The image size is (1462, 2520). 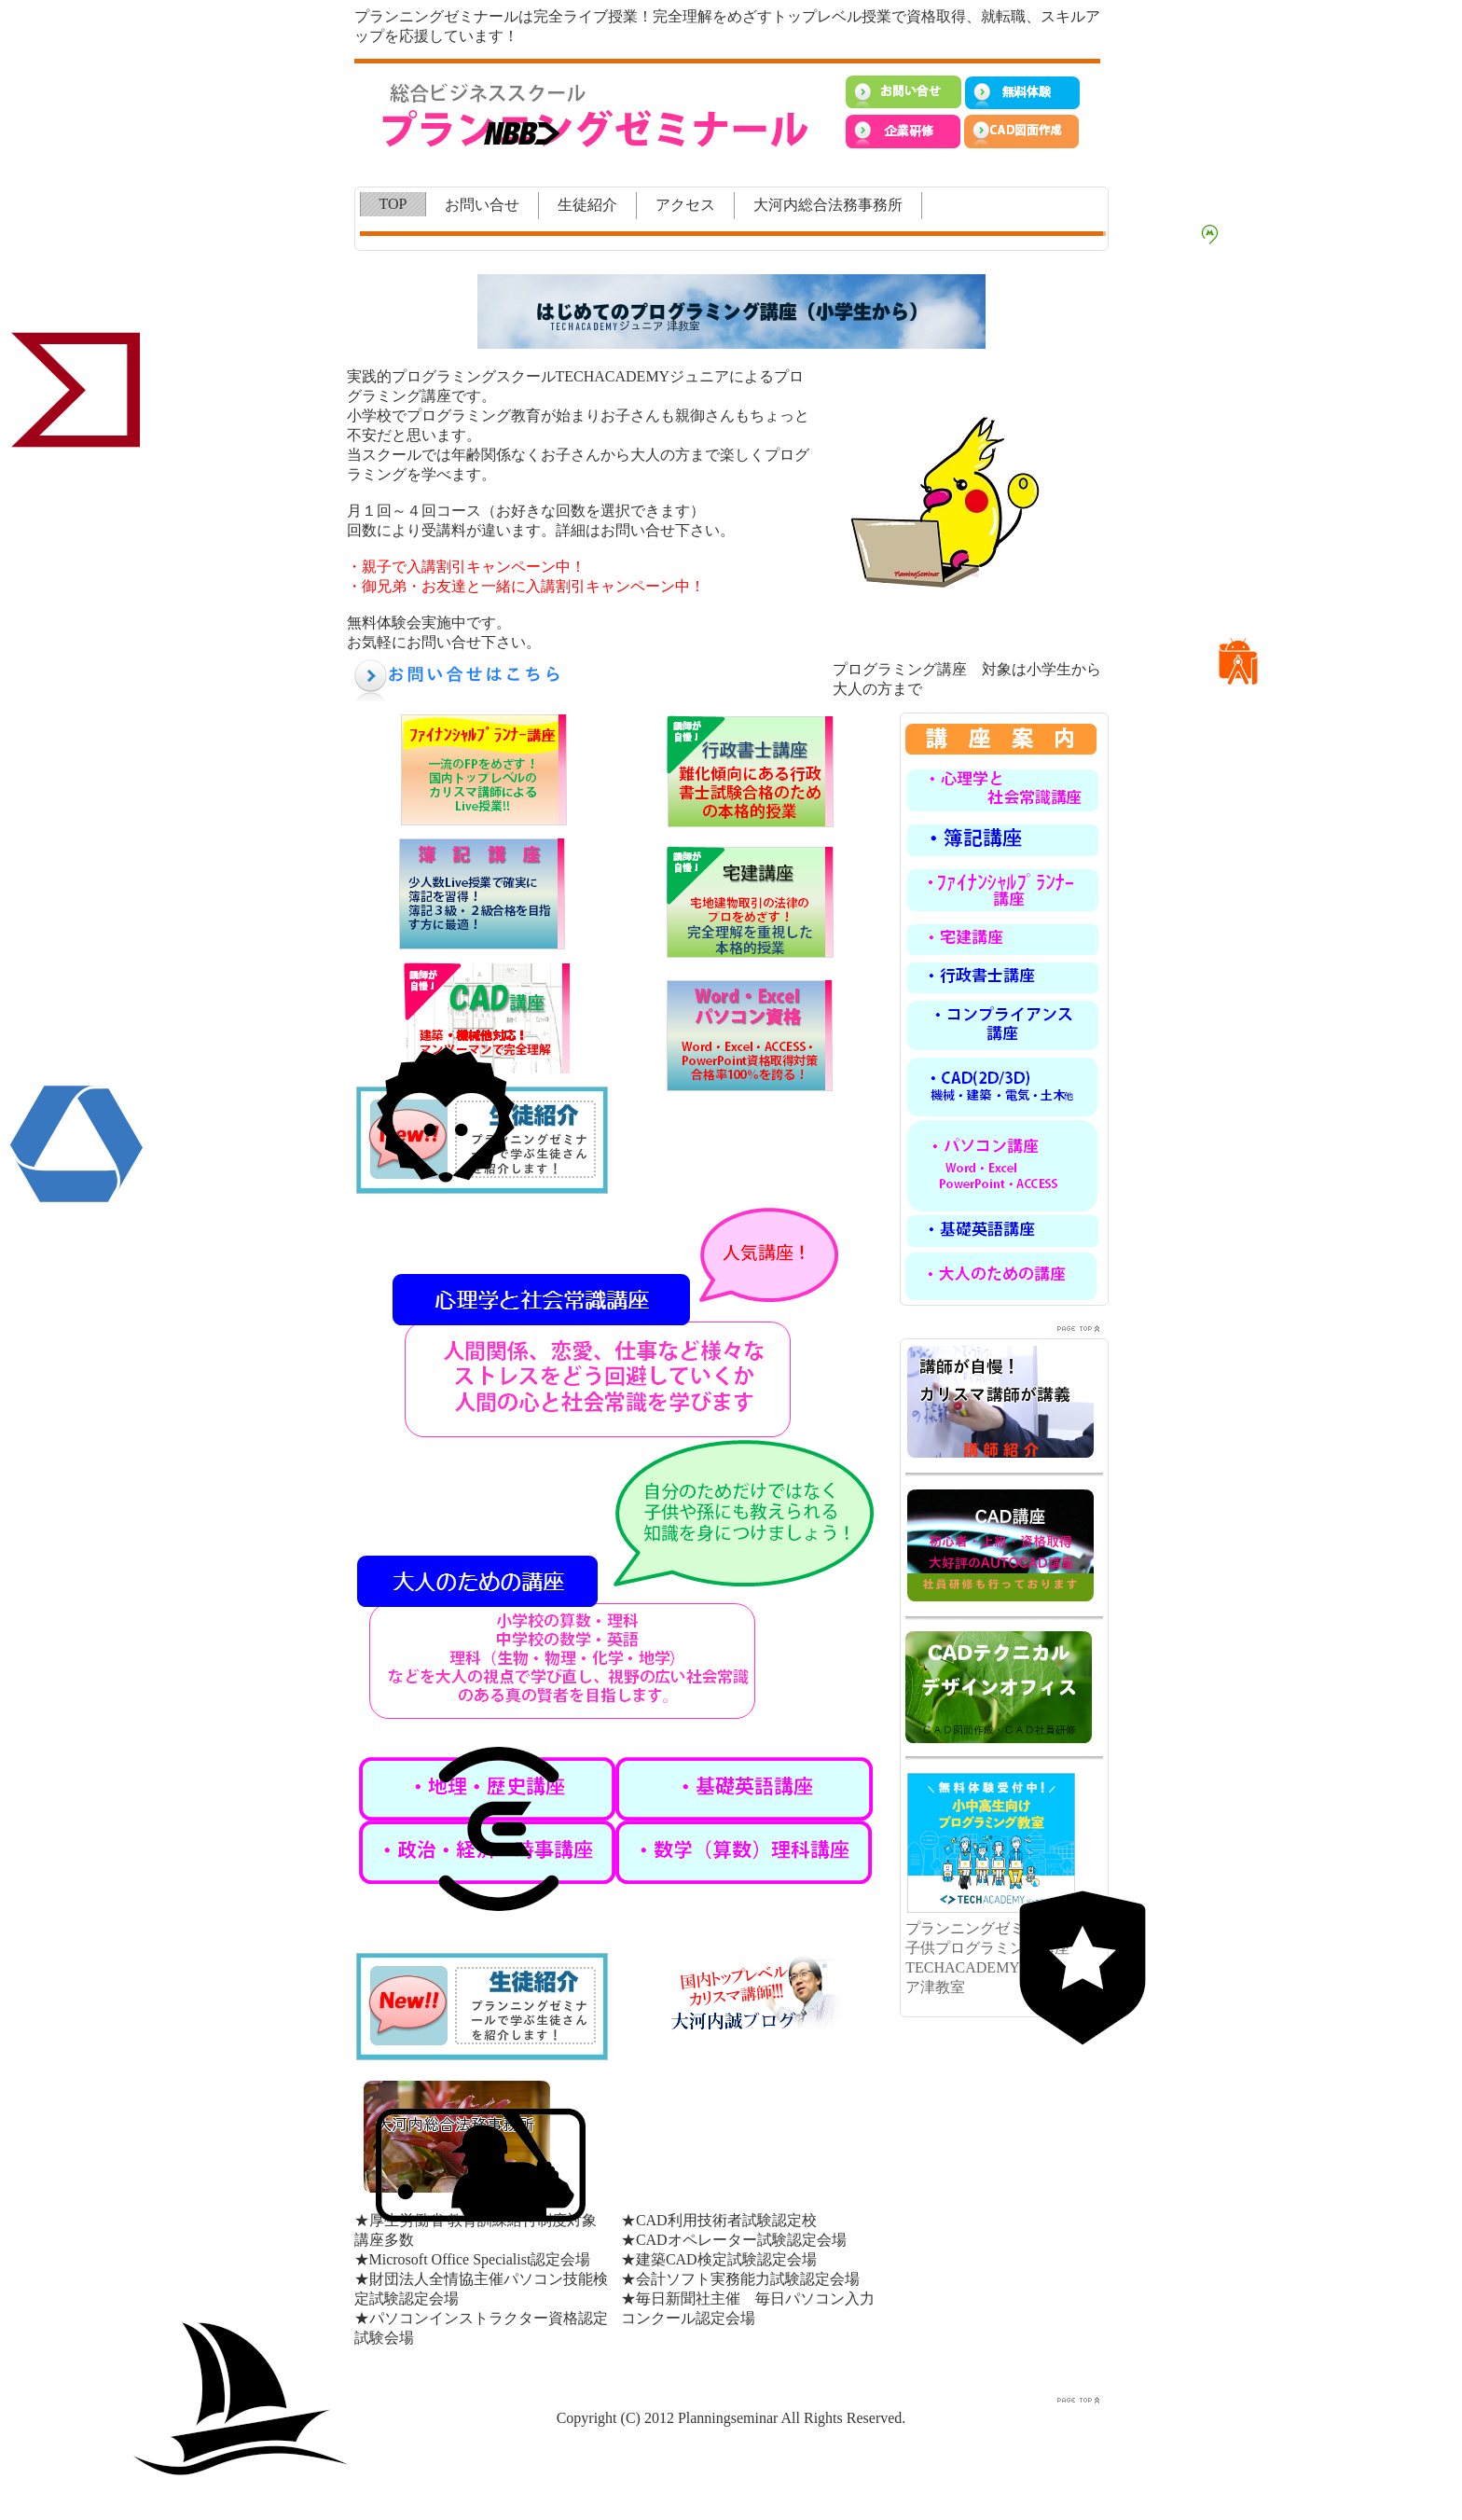 I want to click on open android studio, so click(x=1238, y=661).